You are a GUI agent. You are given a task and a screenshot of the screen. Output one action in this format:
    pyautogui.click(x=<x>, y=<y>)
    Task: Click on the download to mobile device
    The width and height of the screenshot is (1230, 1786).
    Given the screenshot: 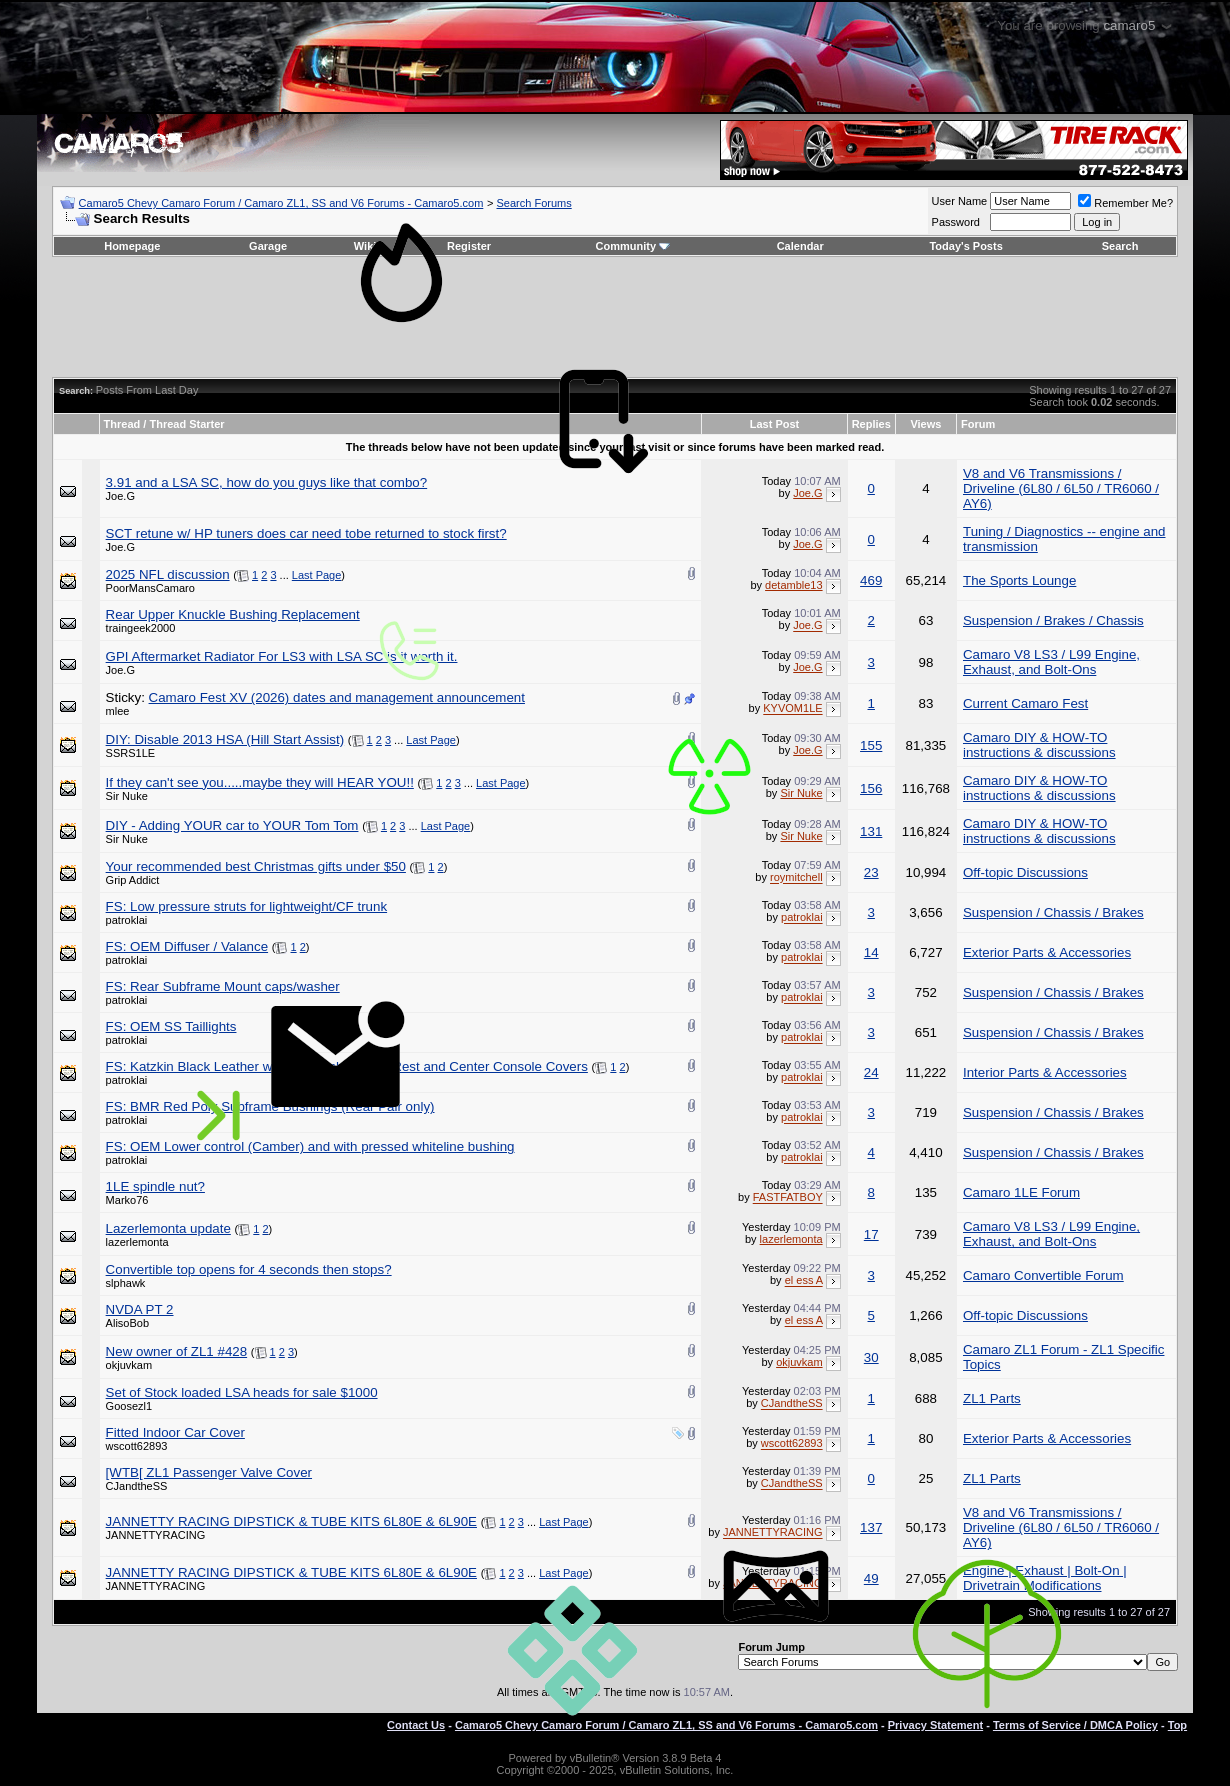 What is the action you would take?
    pyautogui.click(x=594, y=419)
    